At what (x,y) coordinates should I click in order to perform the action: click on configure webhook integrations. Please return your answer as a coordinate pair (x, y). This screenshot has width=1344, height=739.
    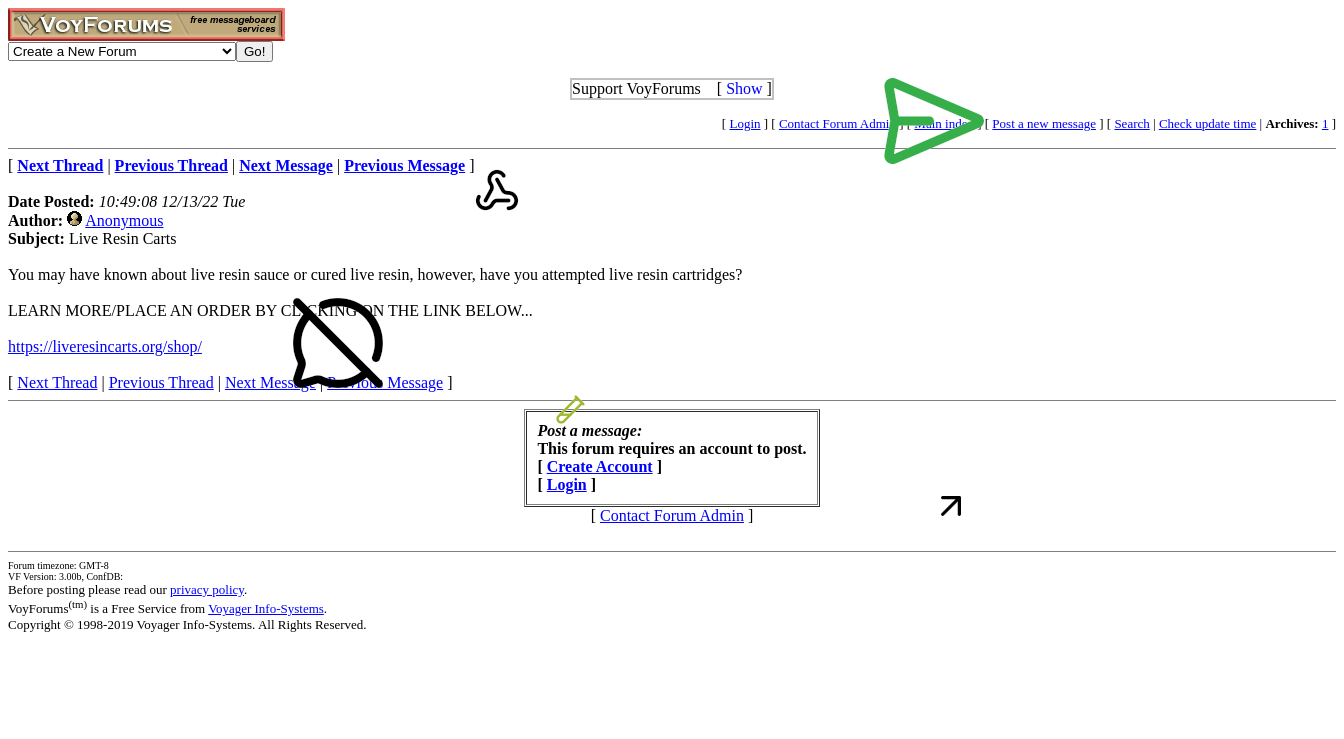
    Looking at the image, I should click on (497, 191).